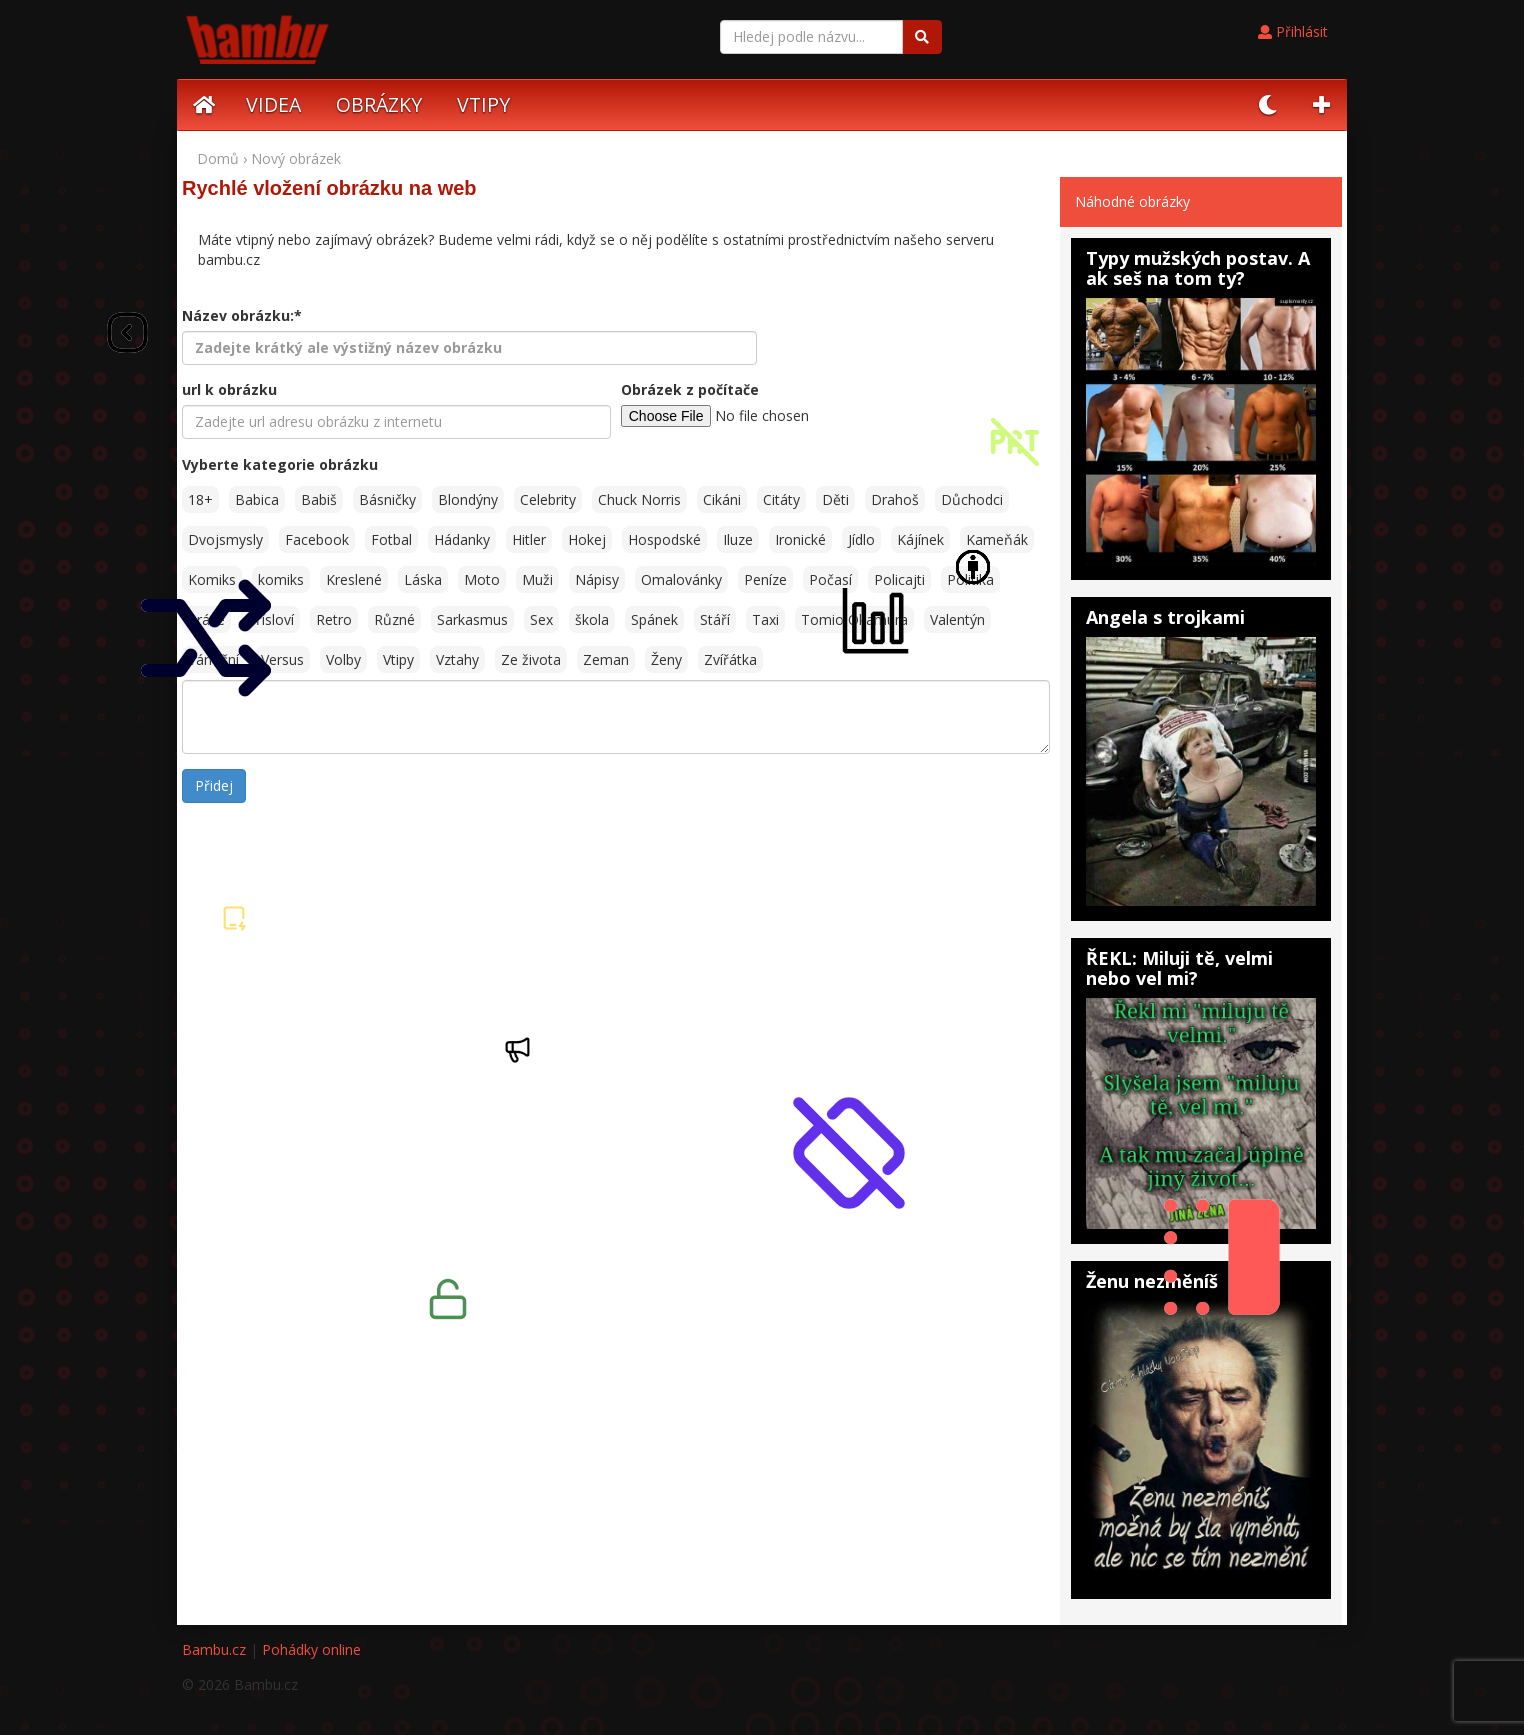  Describe the element at coordinates (1015, 442) in the screenshot. I see `http patch request disabled or unavailable` at that location.